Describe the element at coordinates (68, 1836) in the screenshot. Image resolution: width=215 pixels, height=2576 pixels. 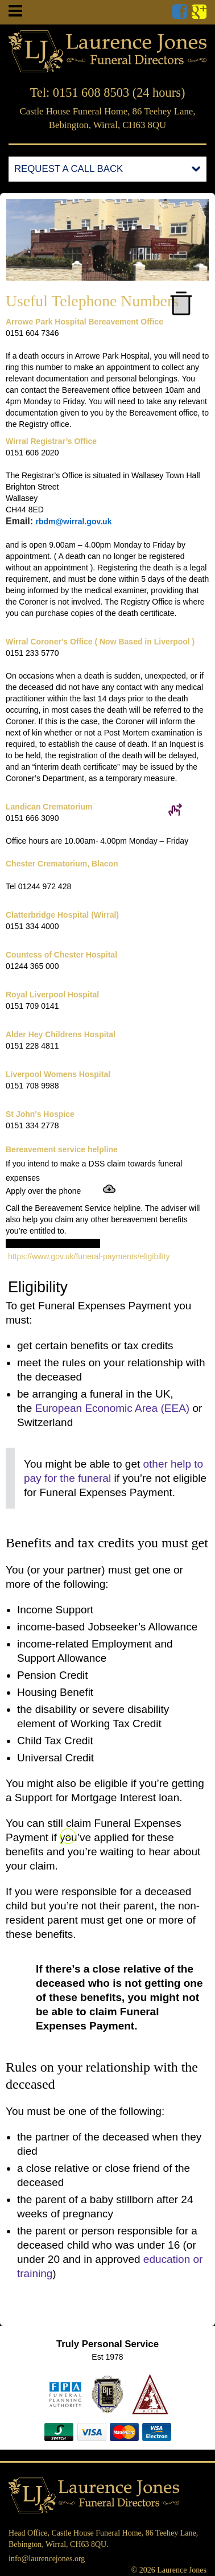
I see `open chat or messaging` at that location.